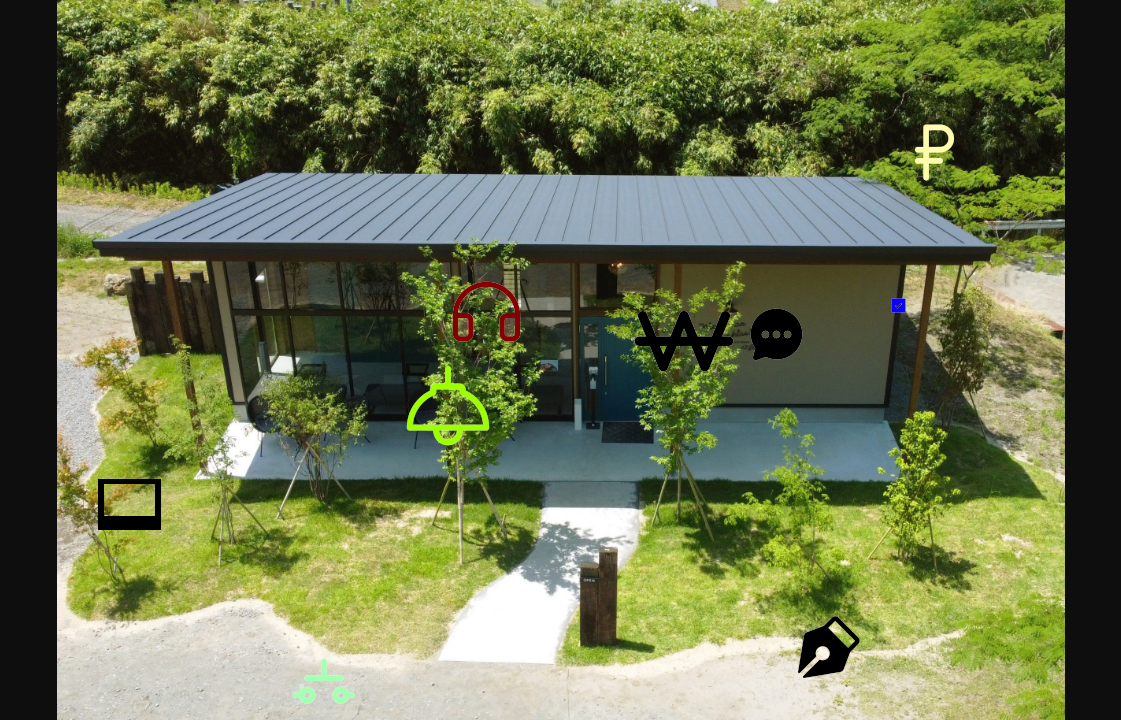 The height and width of the screenshot is (720, 1121). What do you see at coordinates (684, 338) in the screenshot?
I see `indicates south korean won currency` at bounding box center [684, 338].